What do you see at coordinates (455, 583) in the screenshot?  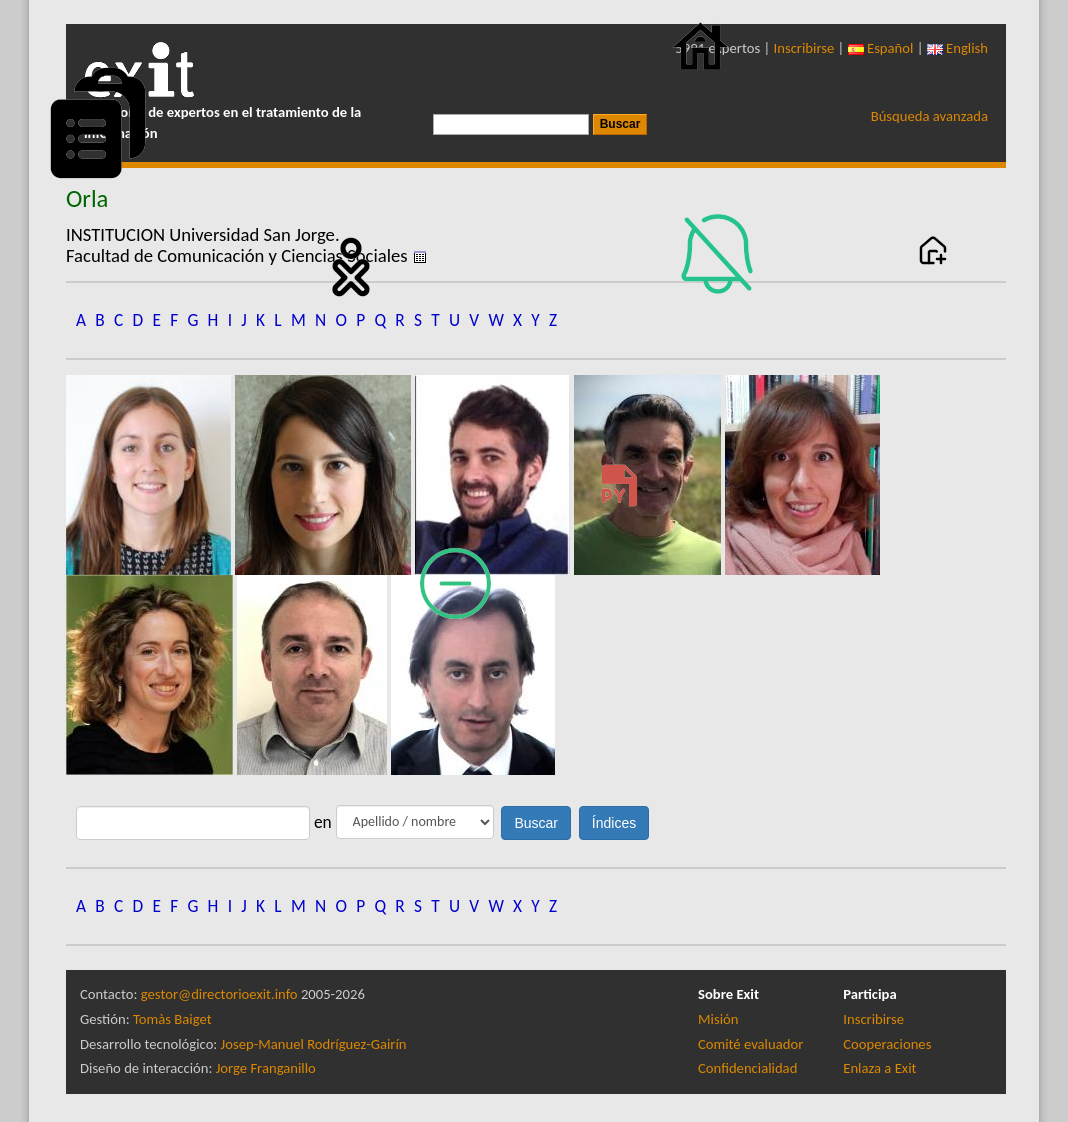 I see `remove an item from a list or cart` at bounding box center [455, 583].